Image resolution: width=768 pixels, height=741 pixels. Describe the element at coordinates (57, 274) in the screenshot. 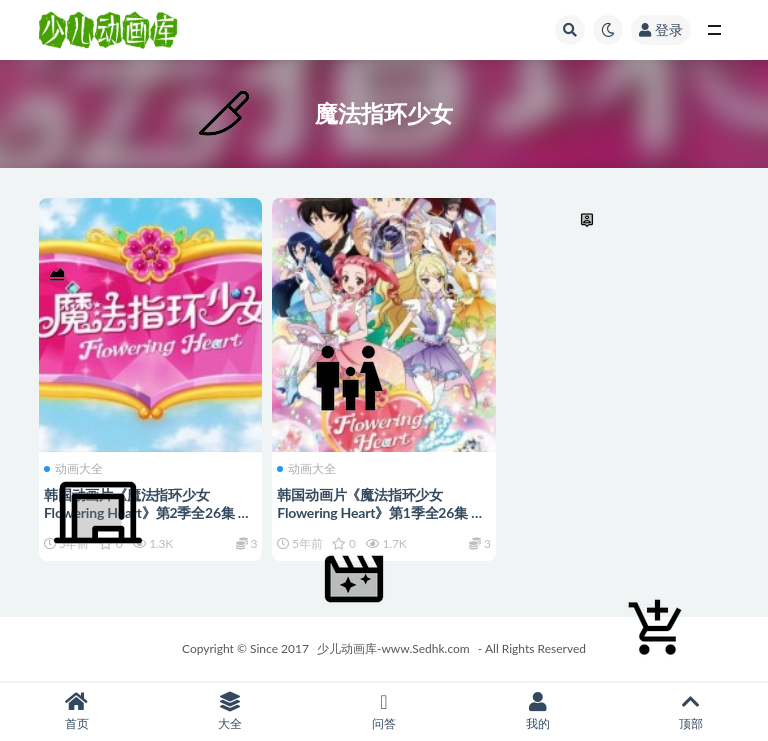

I see `view area chart or graph` at that location.